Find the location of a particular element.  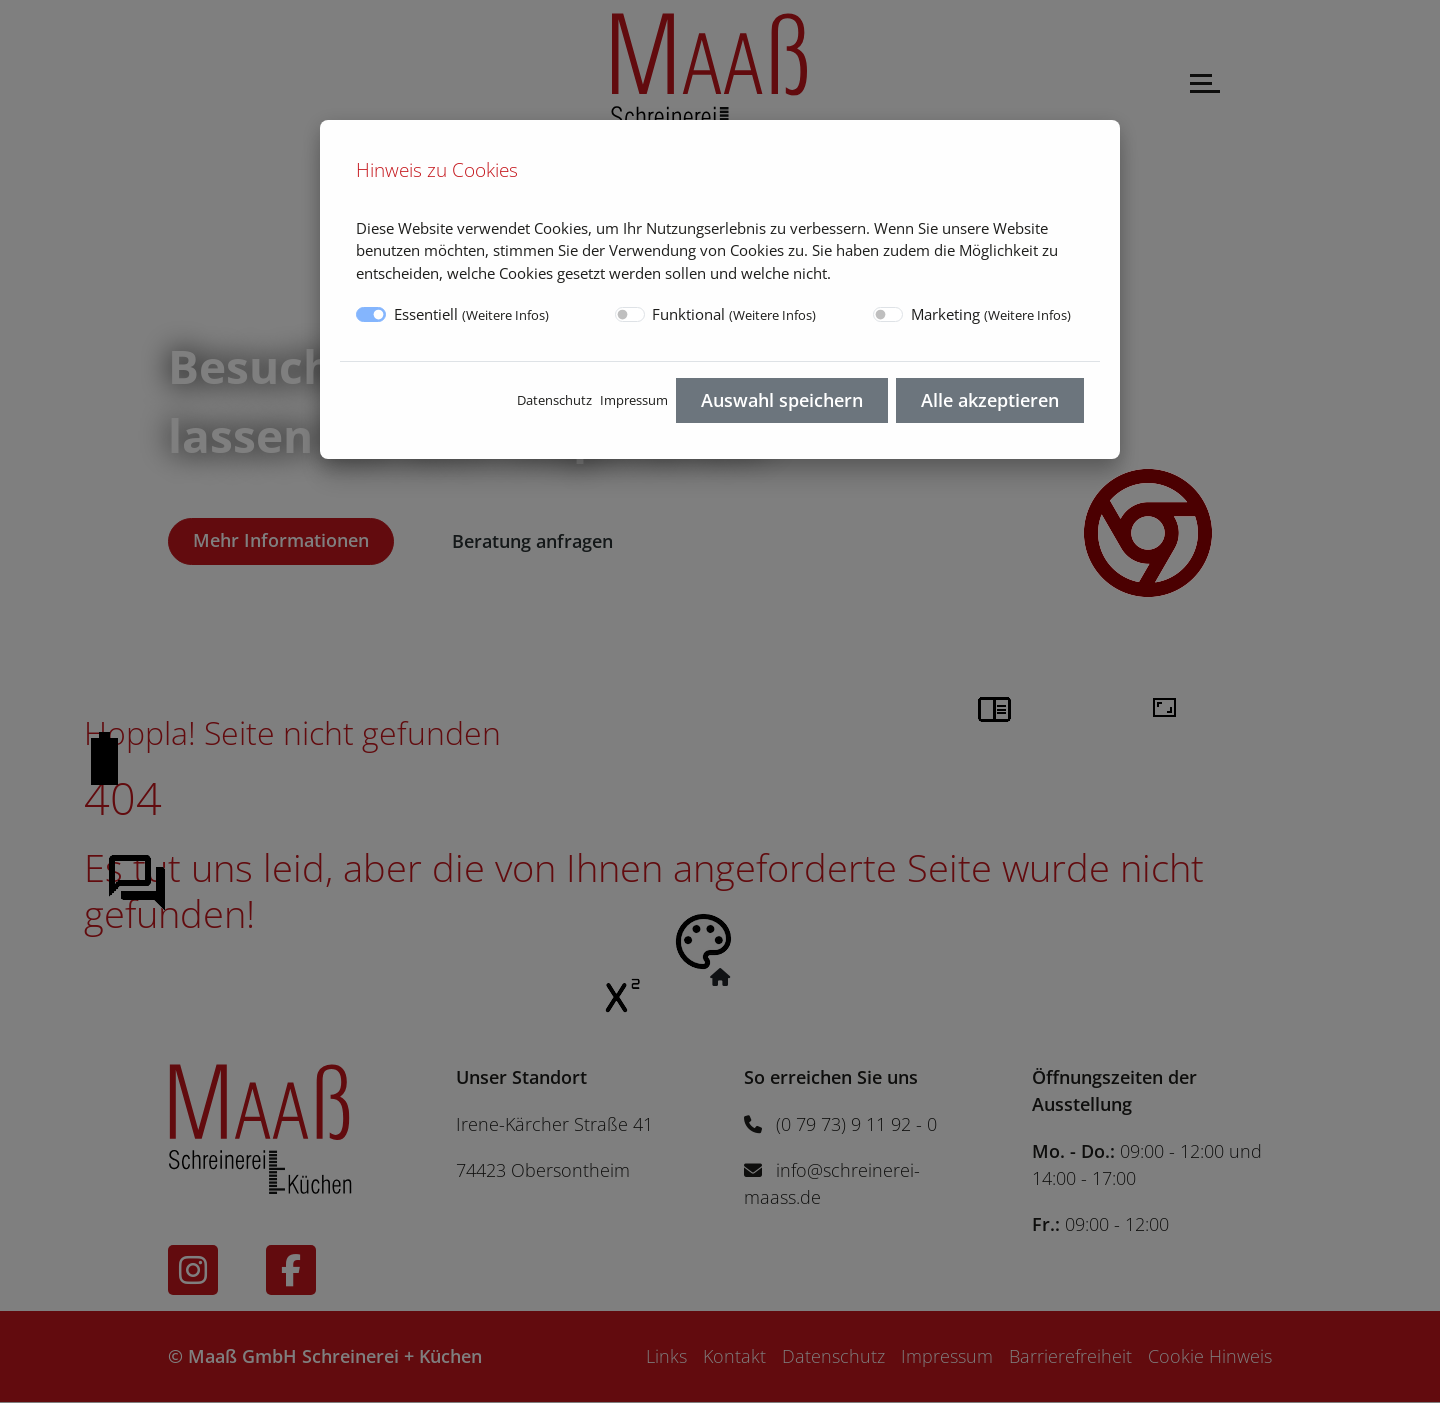

adjust aspect ratio settings is located at coordinates (1164, 707).